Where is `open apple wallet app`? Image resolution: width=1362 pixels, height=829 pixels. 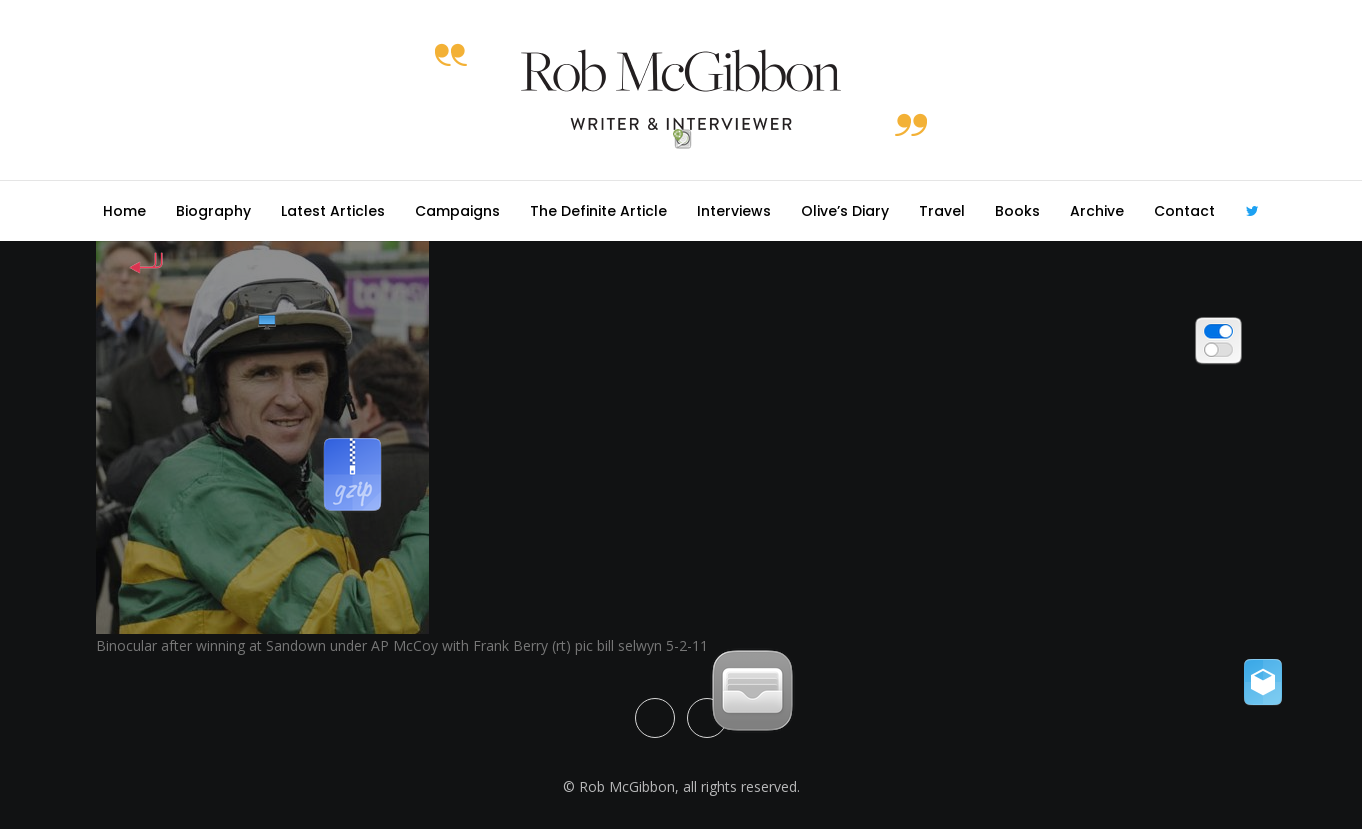
open apple wallet app is located at coordinates (752, 690).